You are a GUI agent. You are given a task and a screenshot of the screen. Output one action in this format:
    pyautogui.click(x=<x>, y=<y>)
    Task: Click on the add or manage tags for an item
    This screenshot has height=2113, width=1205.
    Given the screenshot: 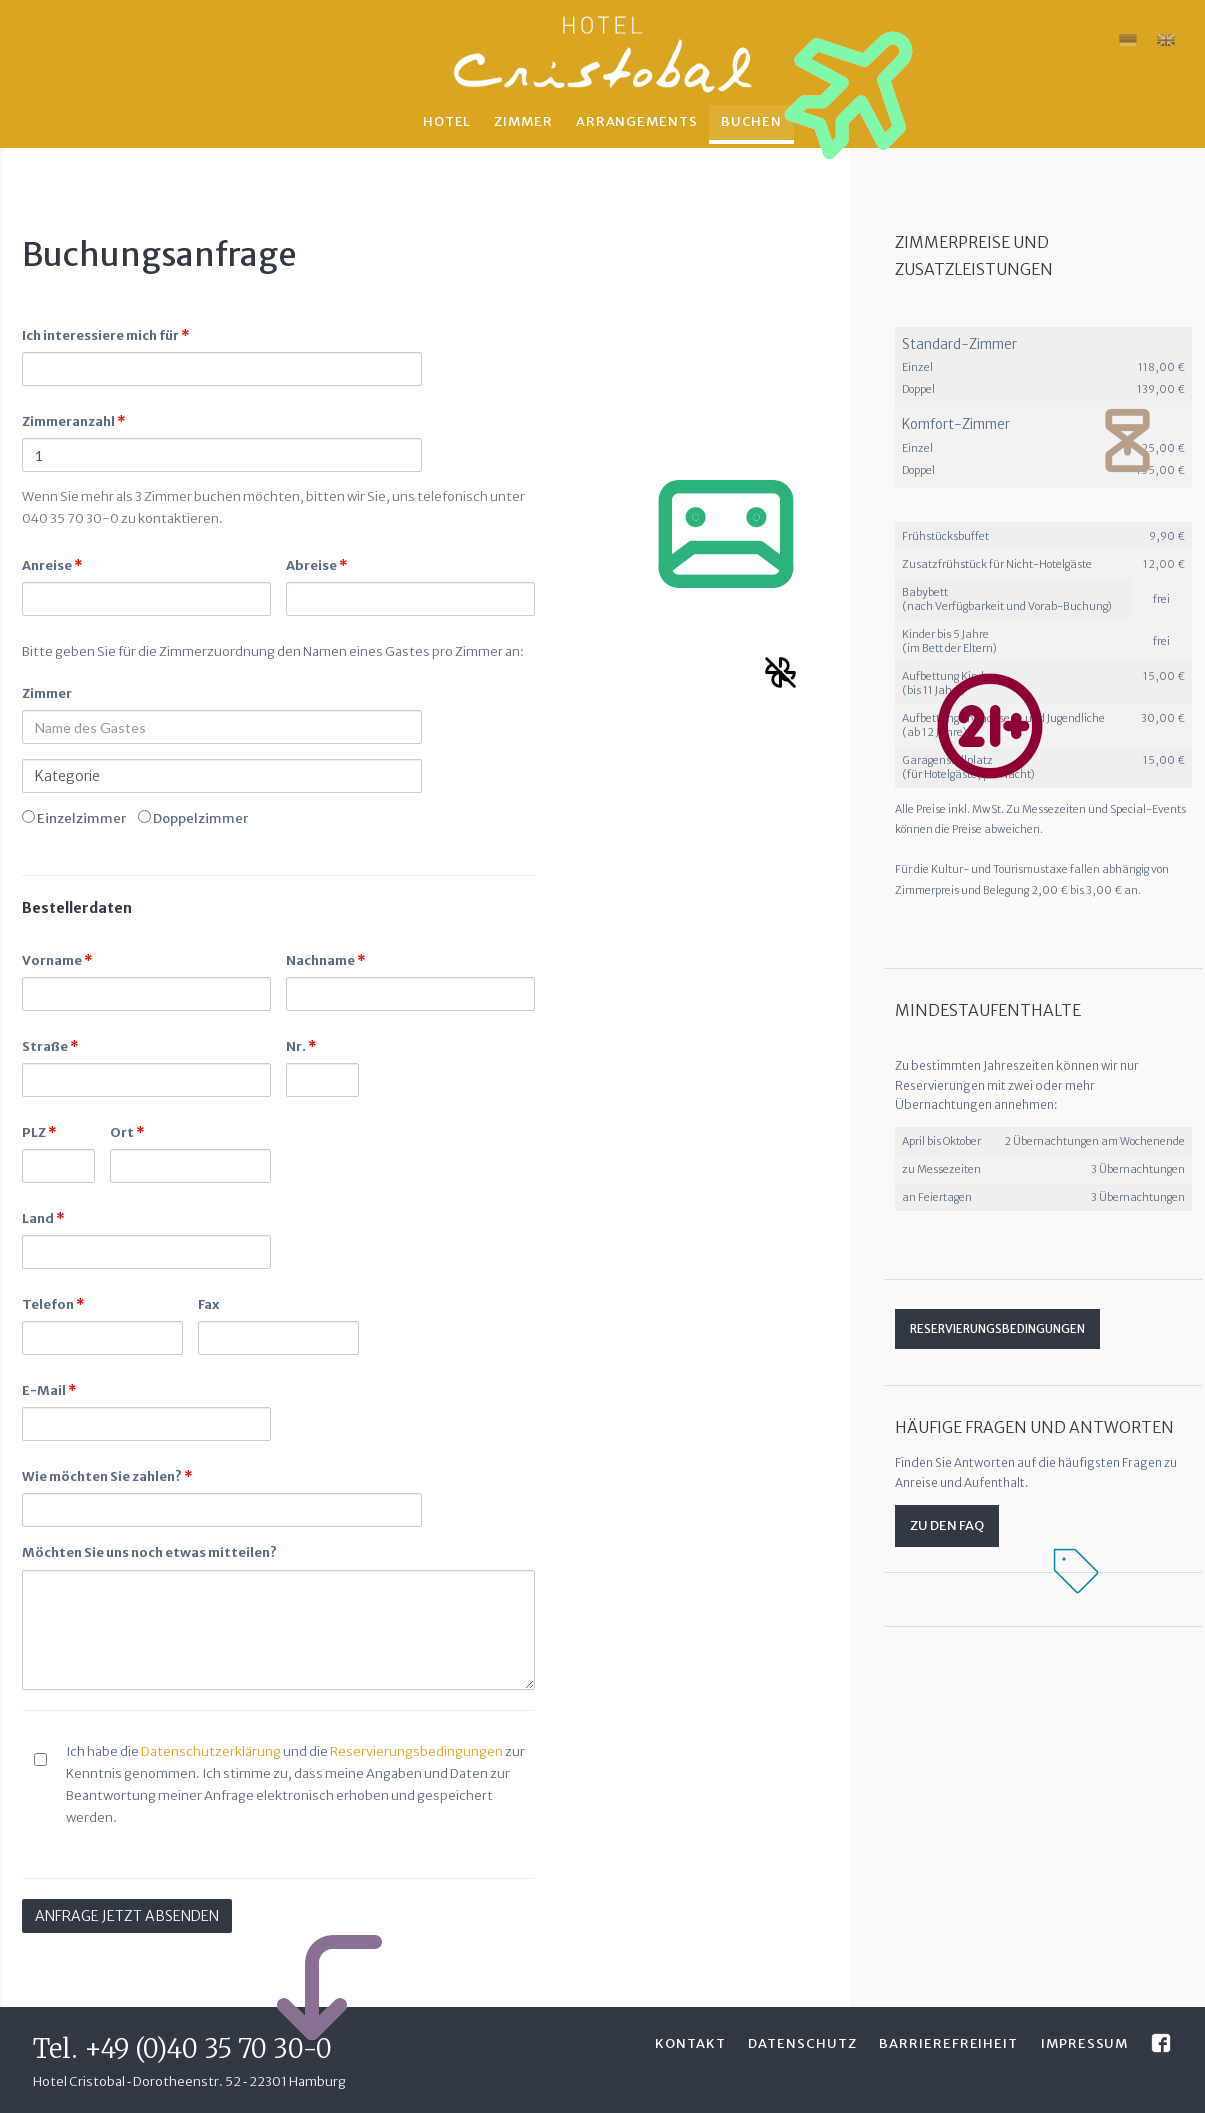 What is the action you would take?
    pyautogui.click(x=1073, y=1568)
    